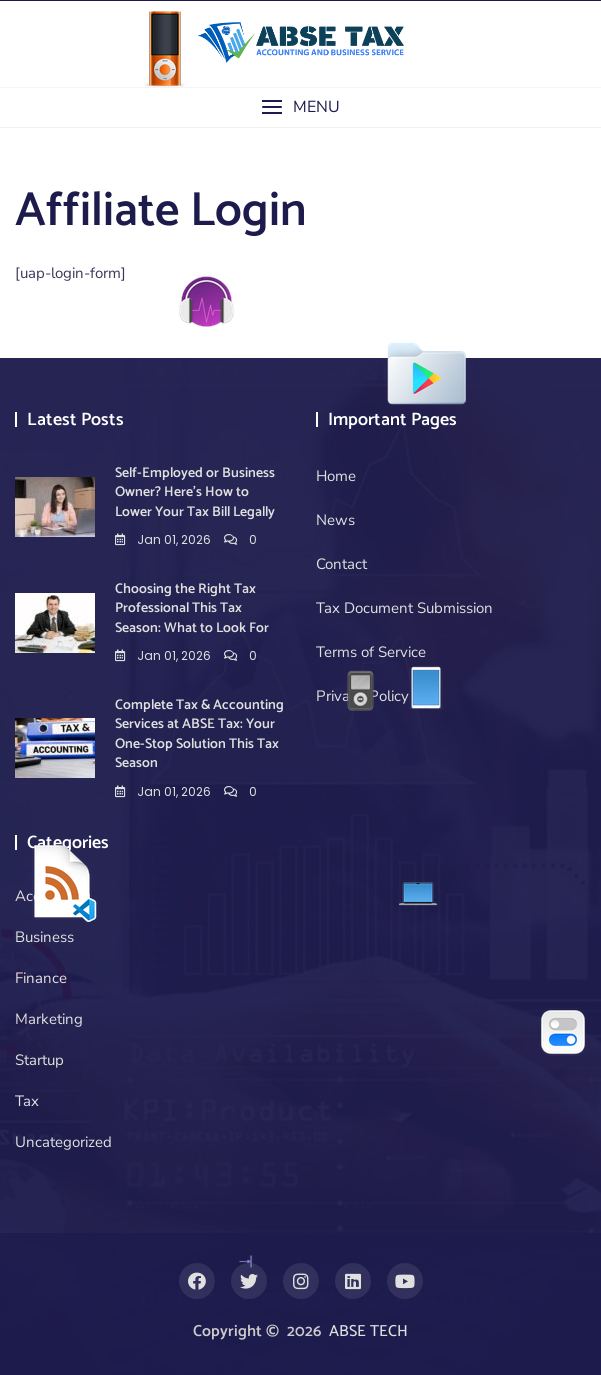  What do you see at coordinates (206, 301) in the screenshot?
I see `audio output device connected` at bounding box center [206, 301].